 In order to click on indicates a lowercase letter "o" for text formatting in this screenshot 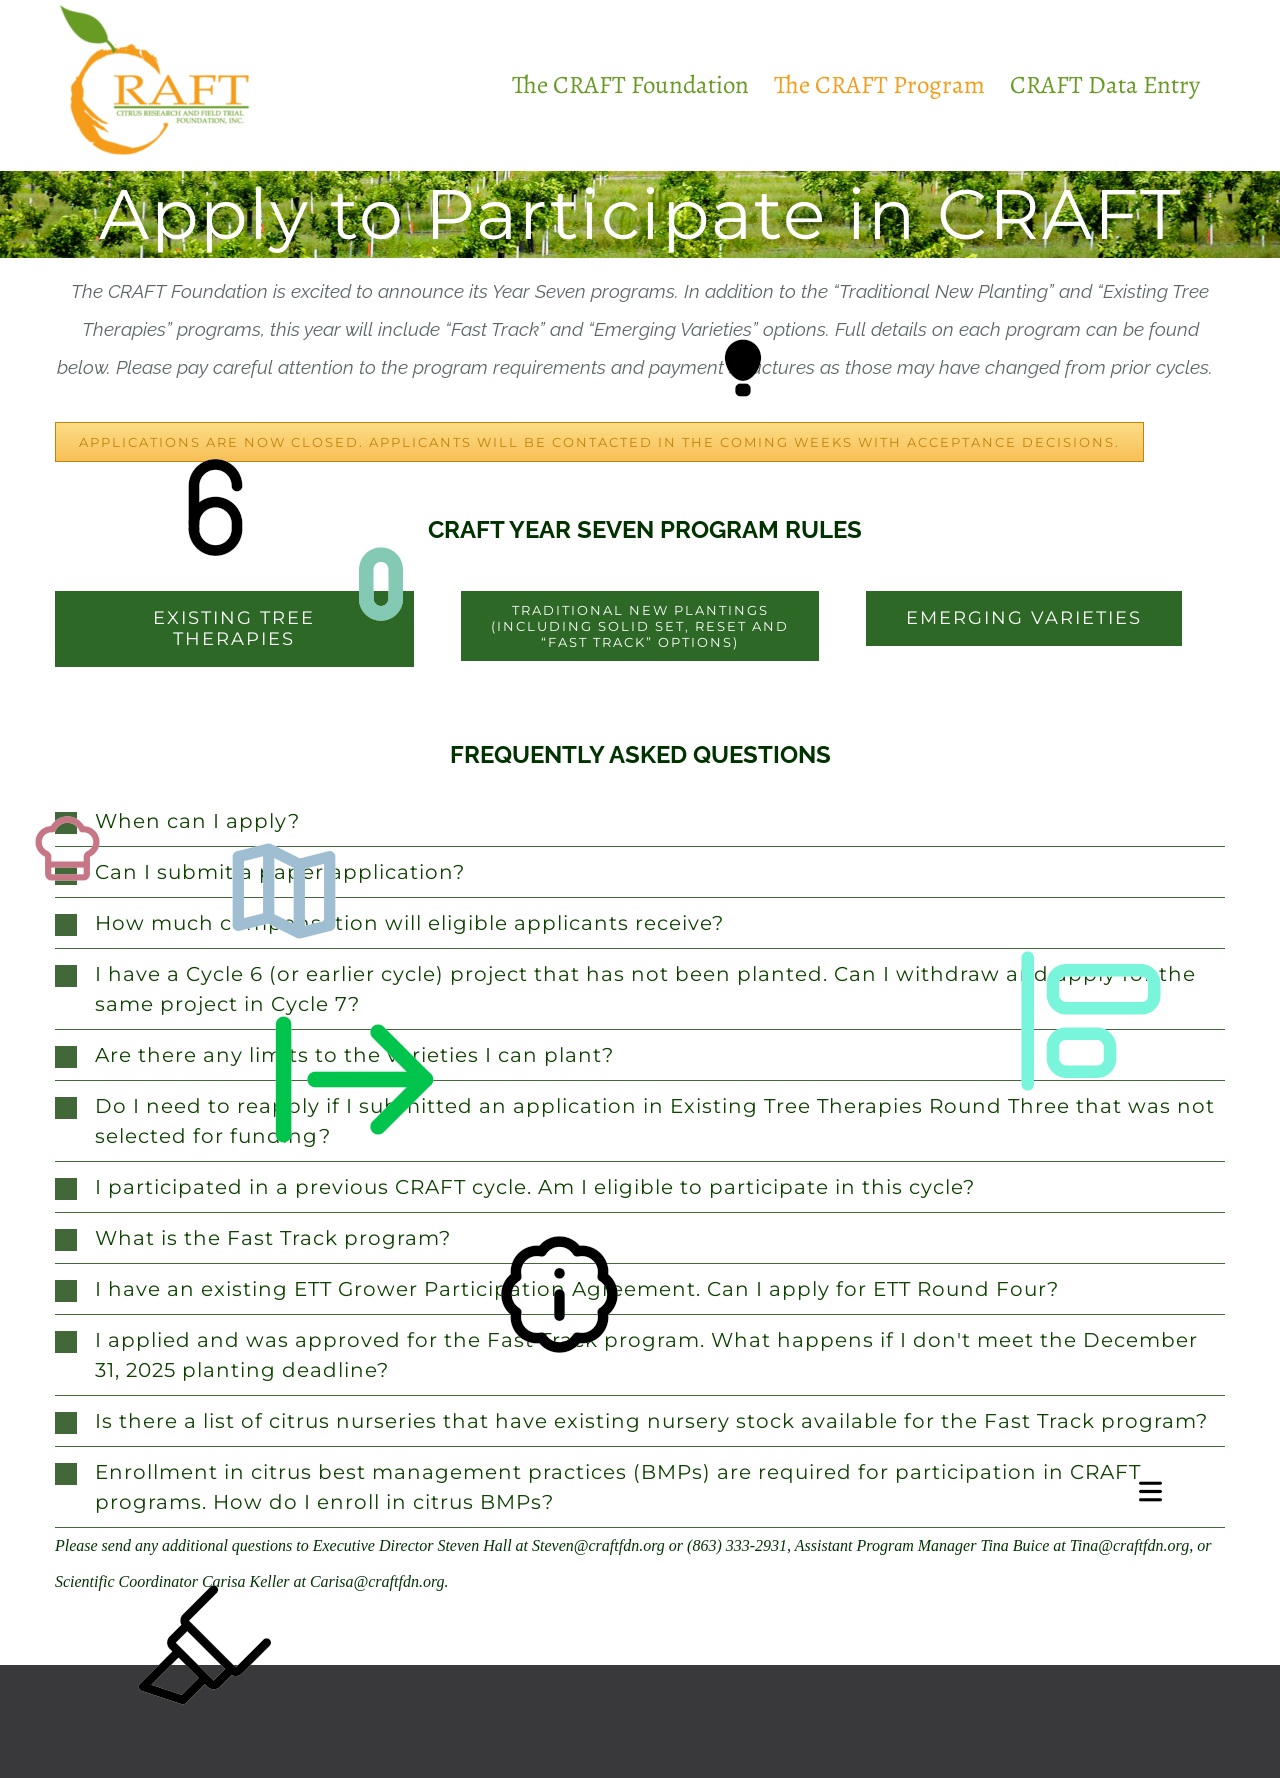, I will do `click(381, 584)`.